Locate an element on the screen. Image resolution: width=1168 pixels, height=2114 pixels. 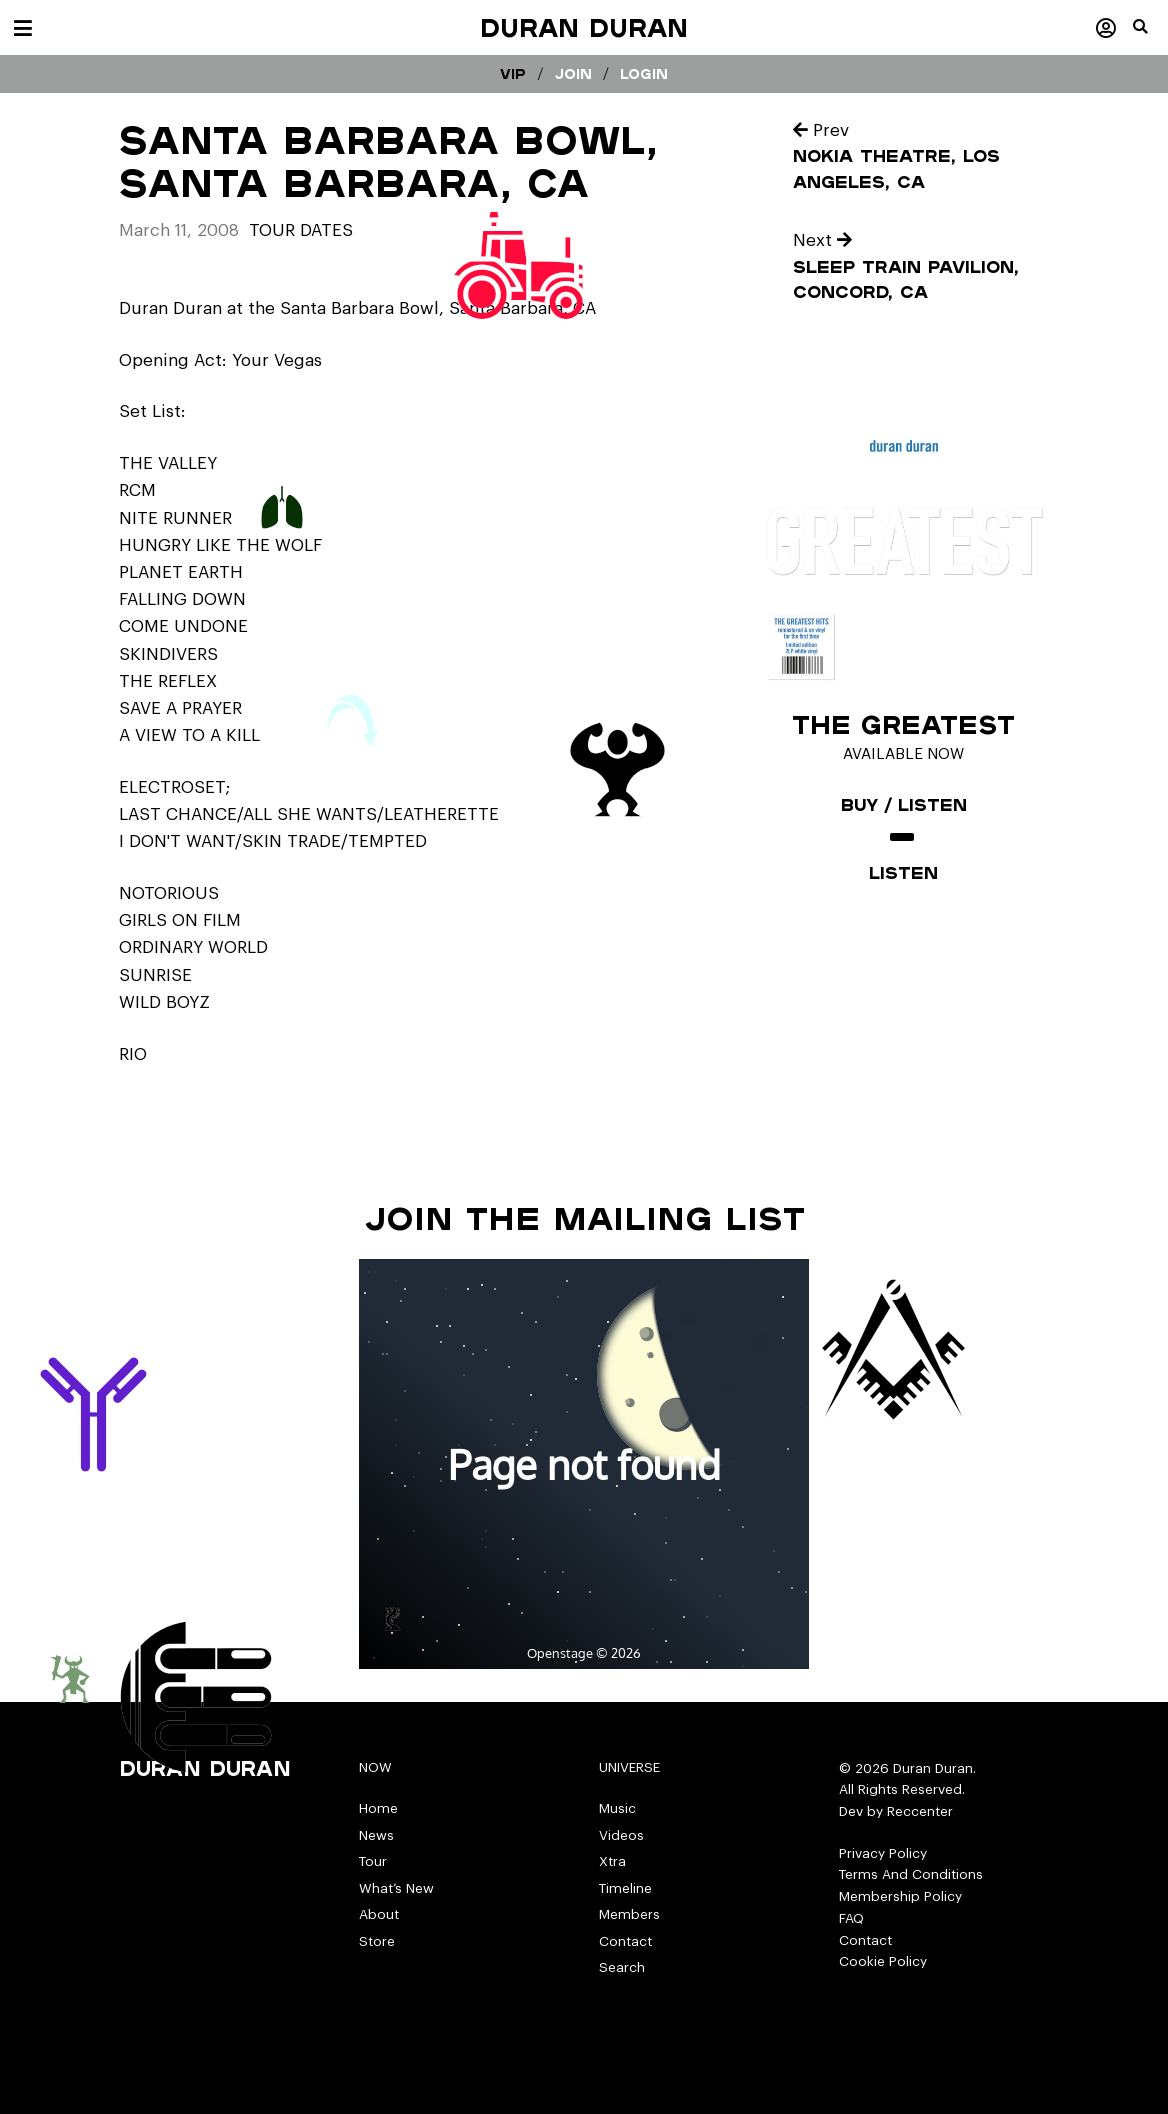
view strength or fitness stats is located at coordinates (617, 769).